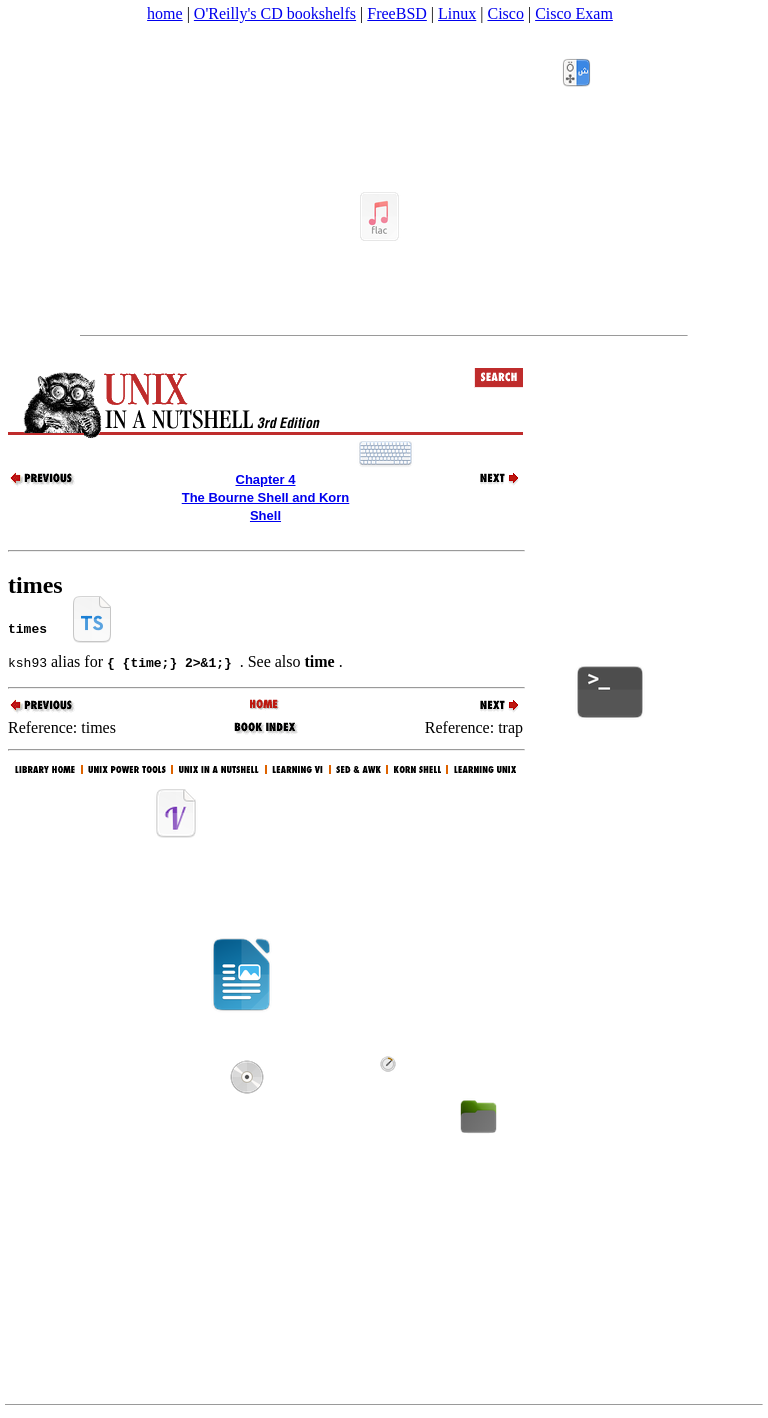 The width and height of the screenshot is (768, 1418). I want to click on vala source code file, so click(176, 813).